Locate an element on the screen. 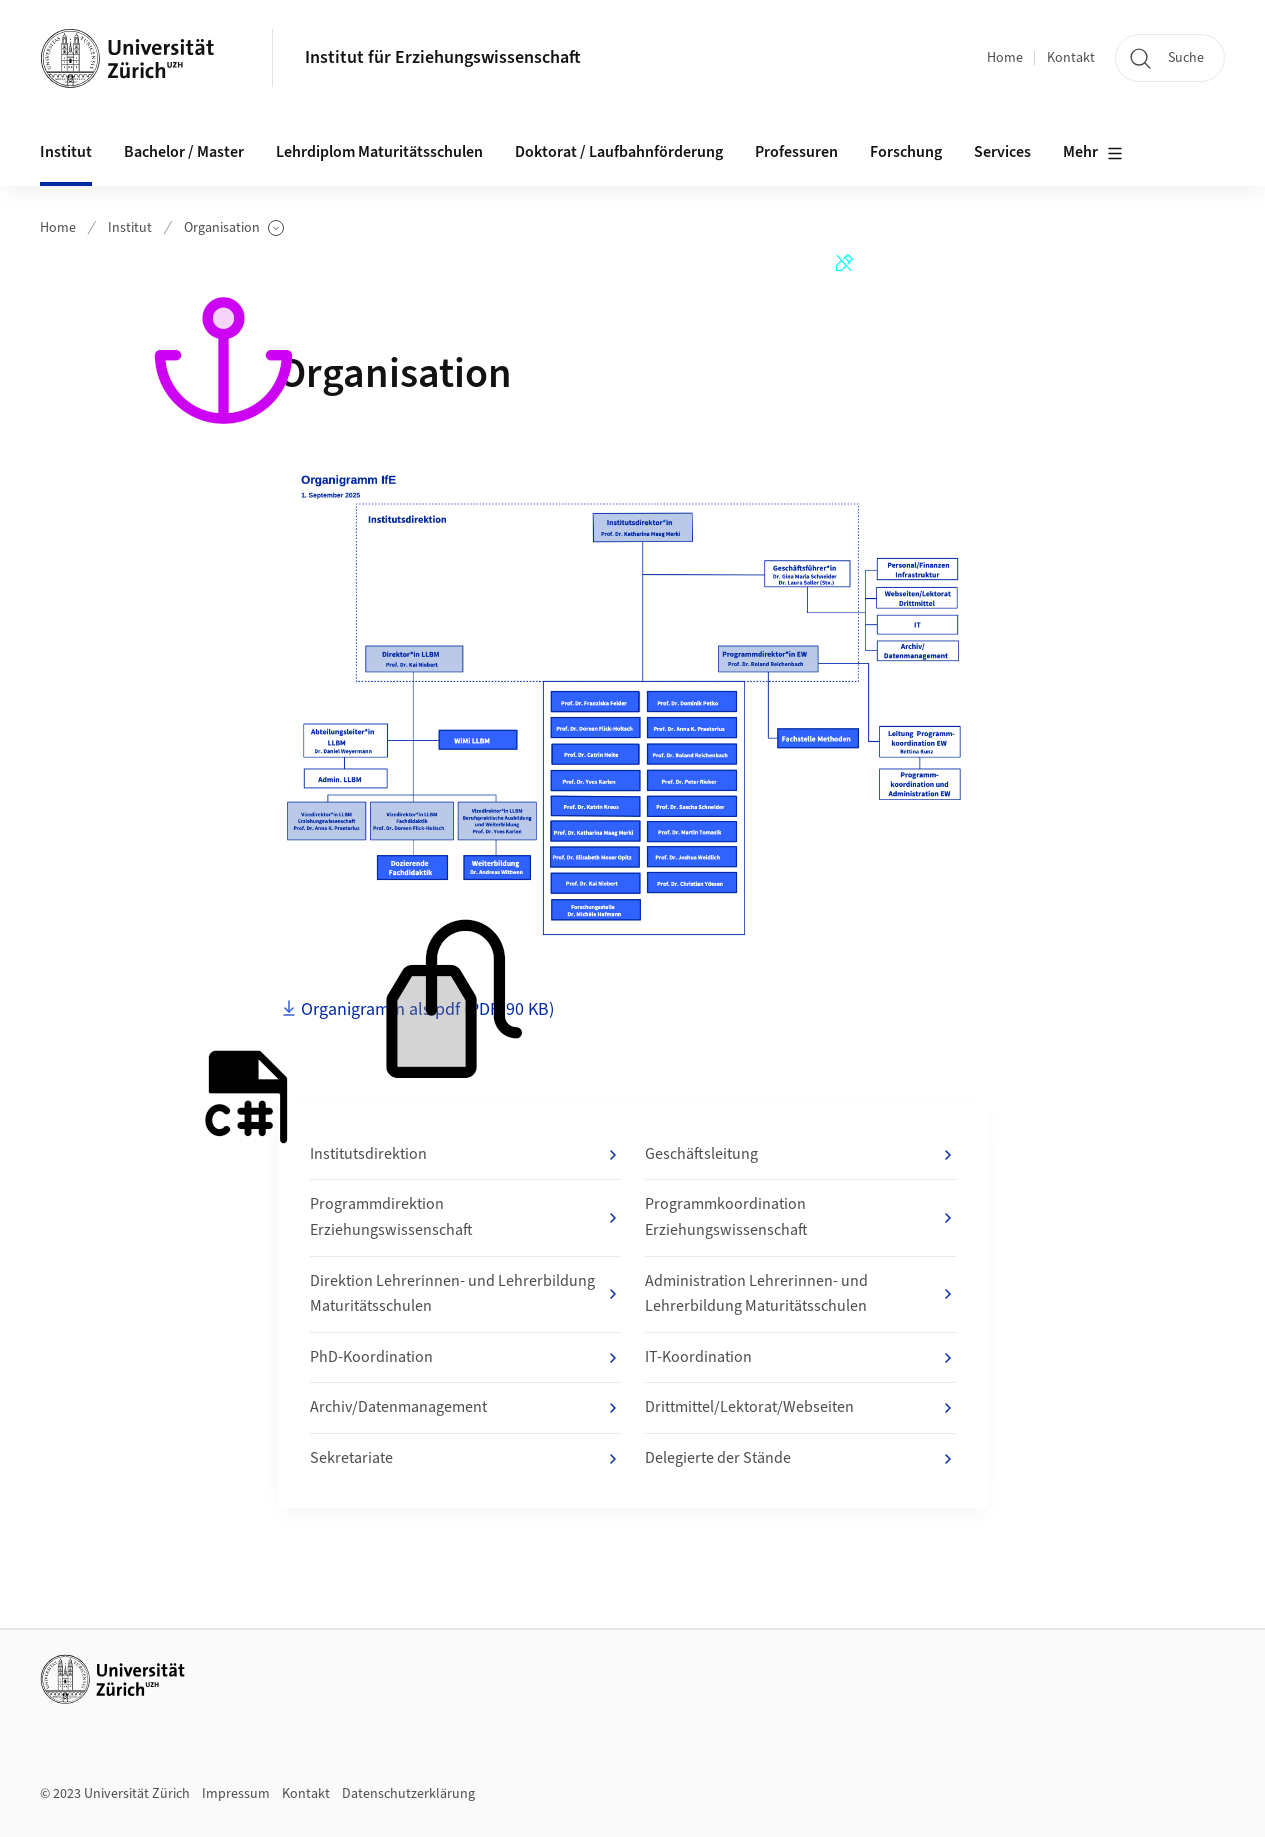 This screenshot has height=1837, width=1265. editing is disabled is located at coordinates (844, 263).